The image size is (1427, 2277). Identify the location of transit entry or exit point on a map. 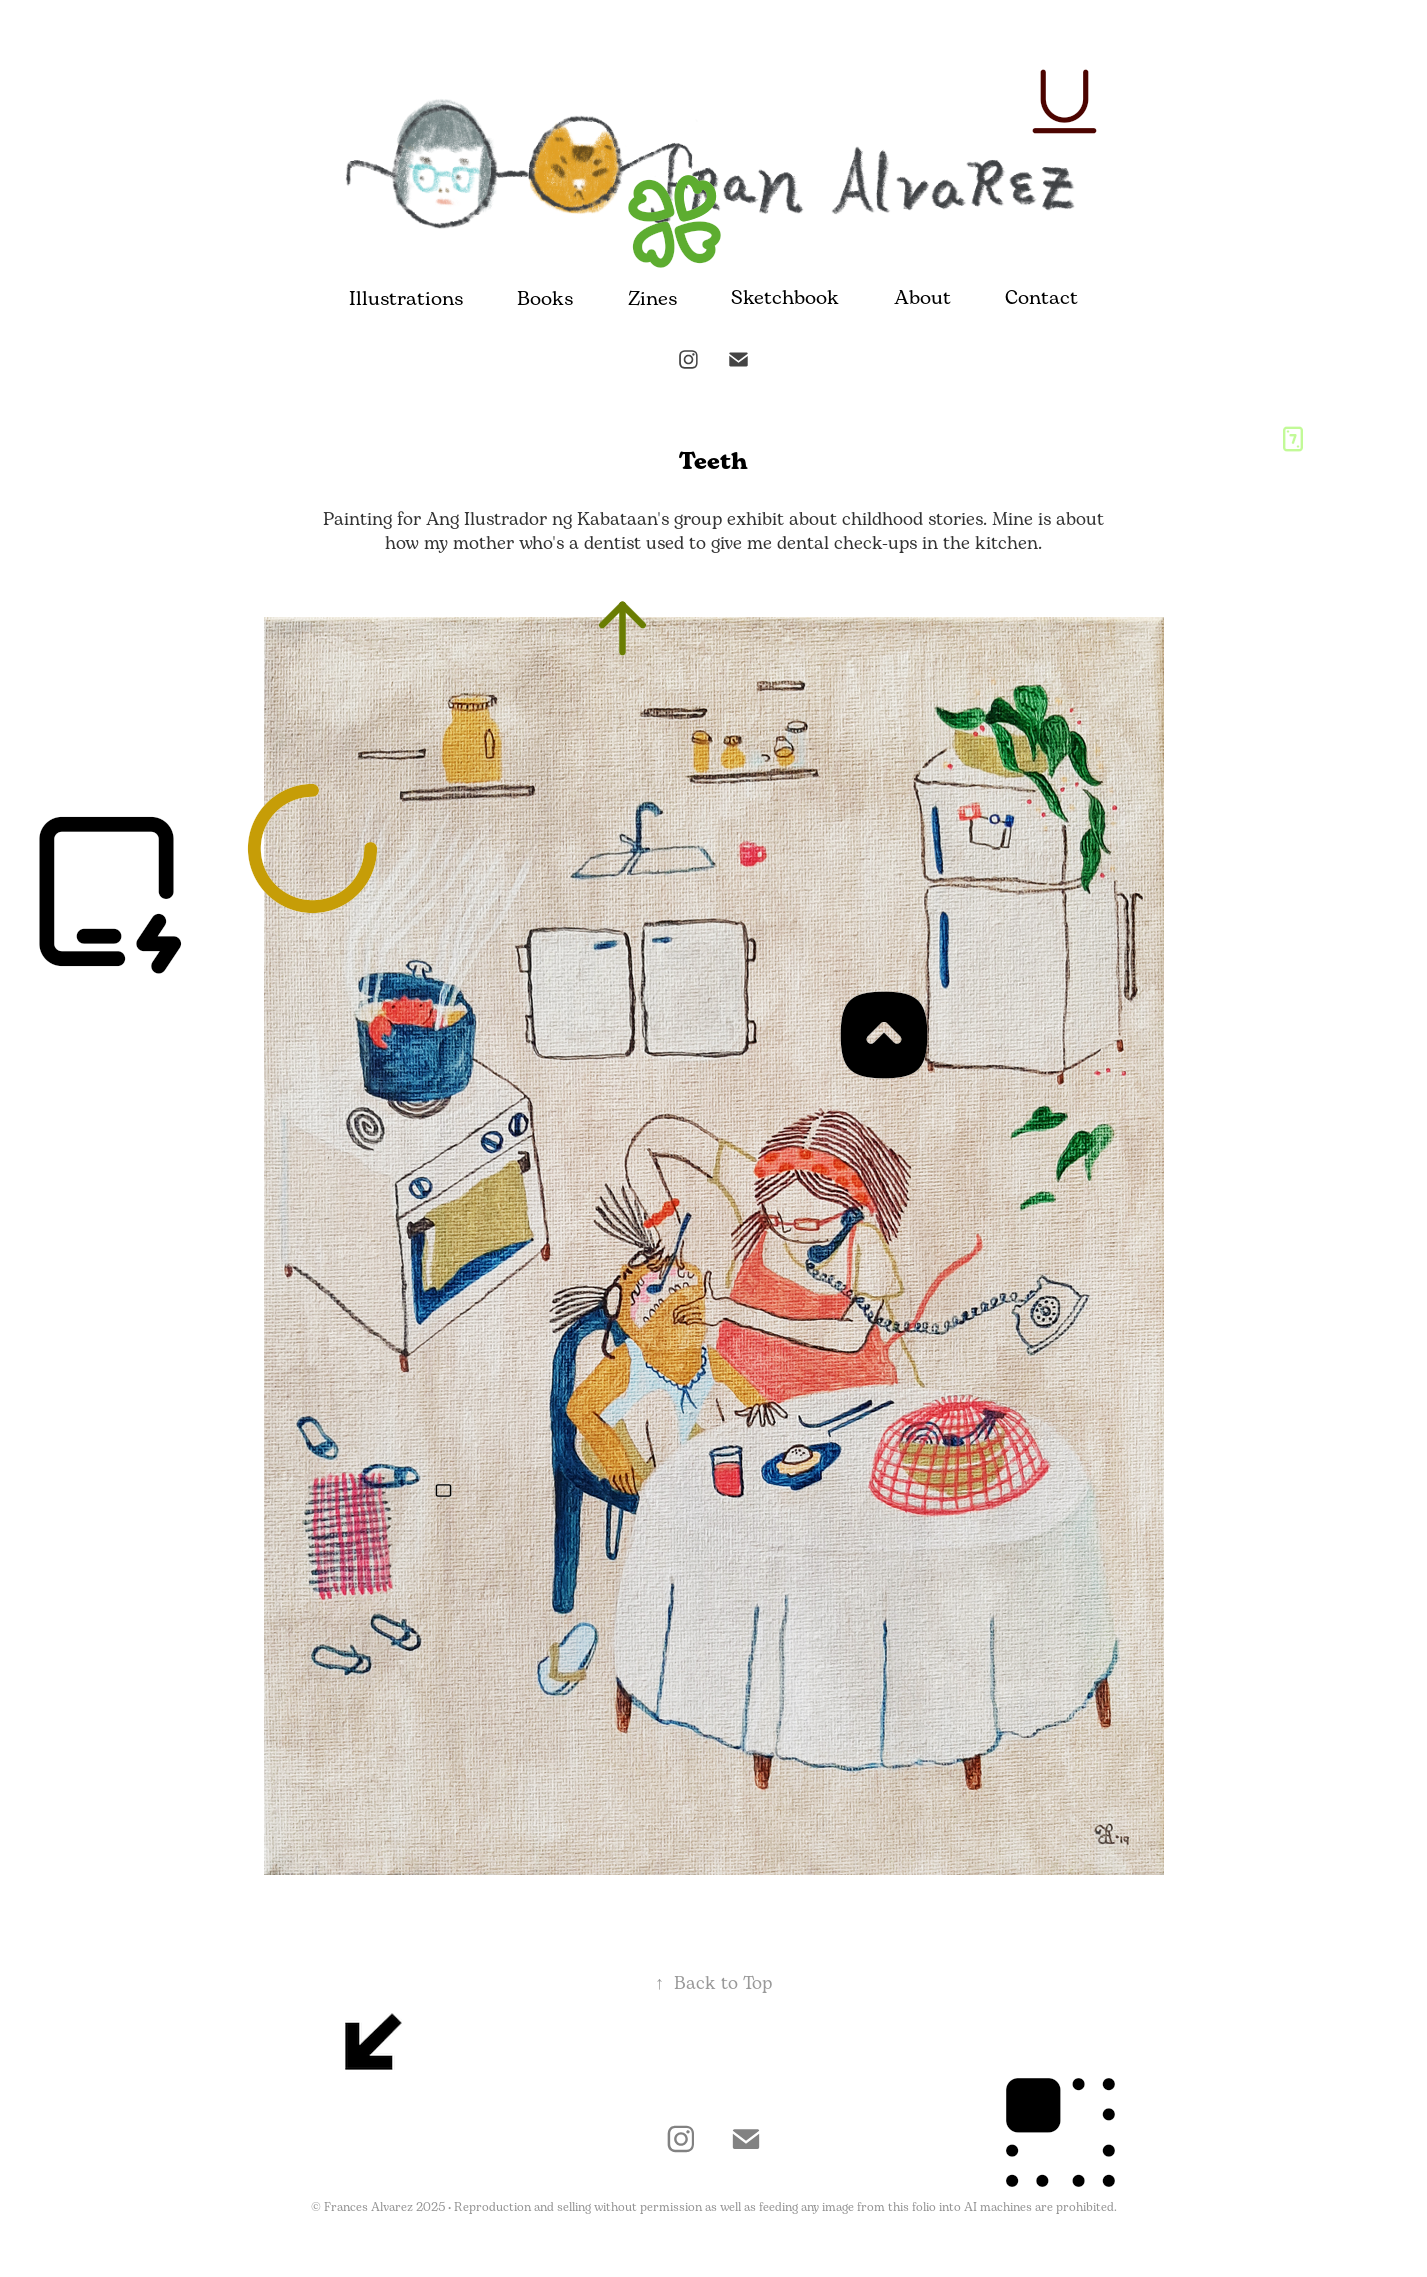
(373, 2041).